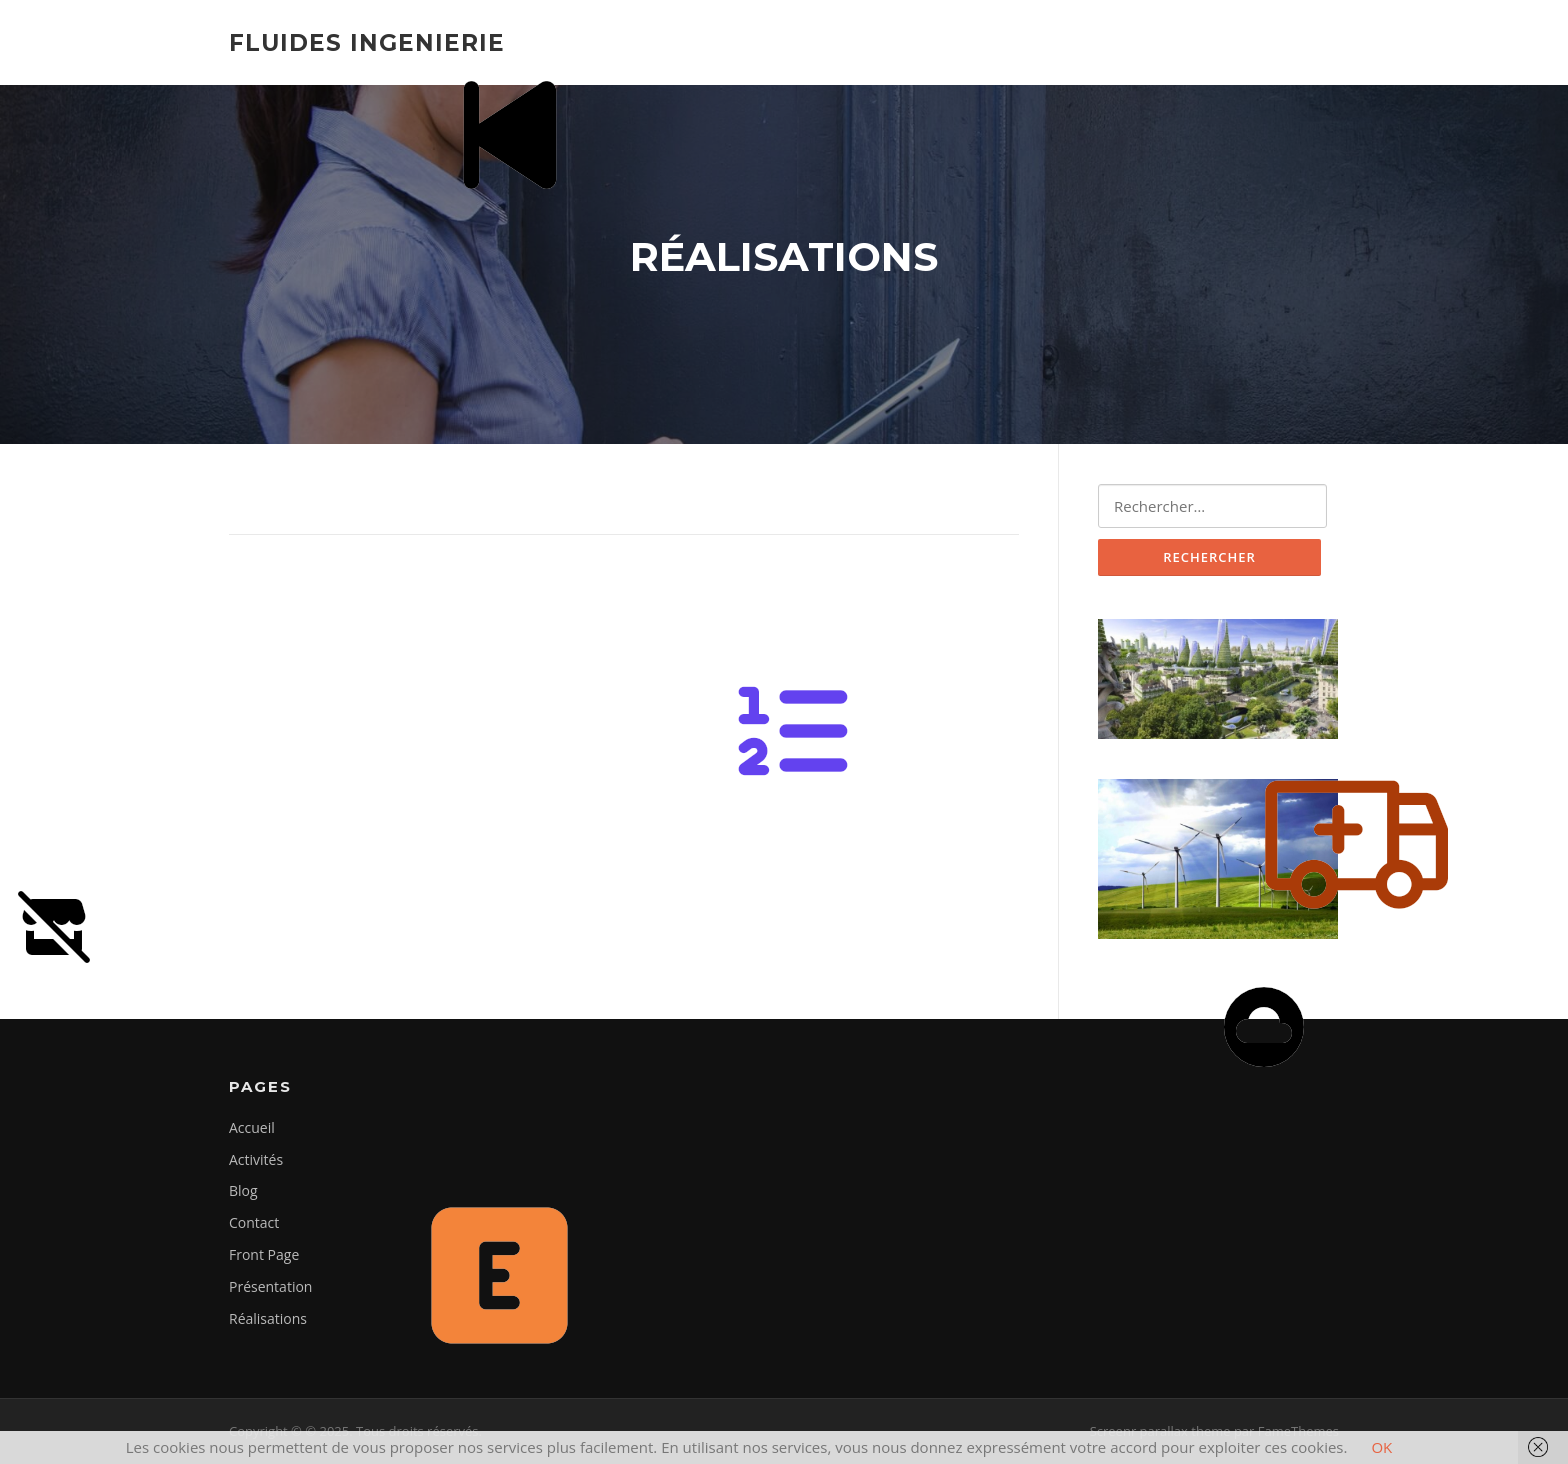 Image resolution: width=1568 pixels, height=1464 pixels. What do you see at coordinates (1350, 835) in the screenshot?
I see `access emergency medical services` at bounding box center [1350, 835].